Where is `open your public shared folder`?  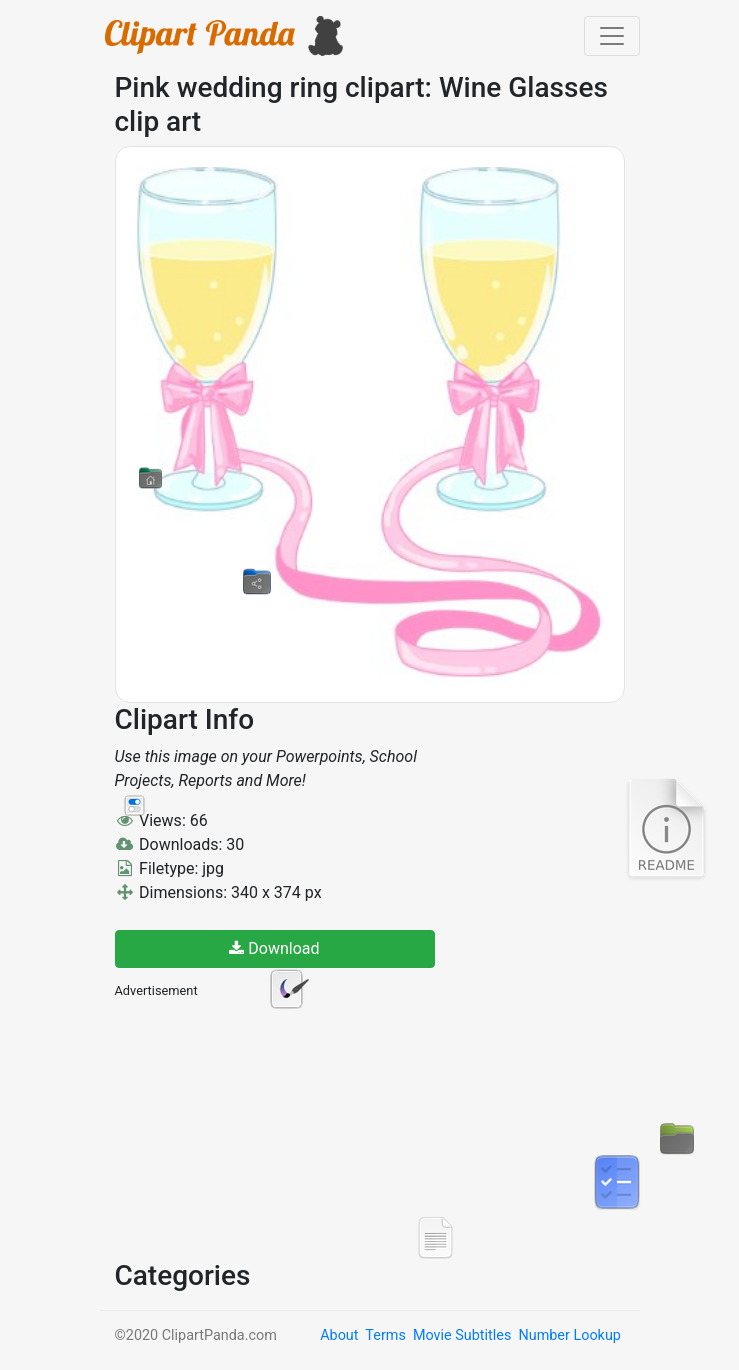 open your public shared folder is located at coordinates (257, 581).